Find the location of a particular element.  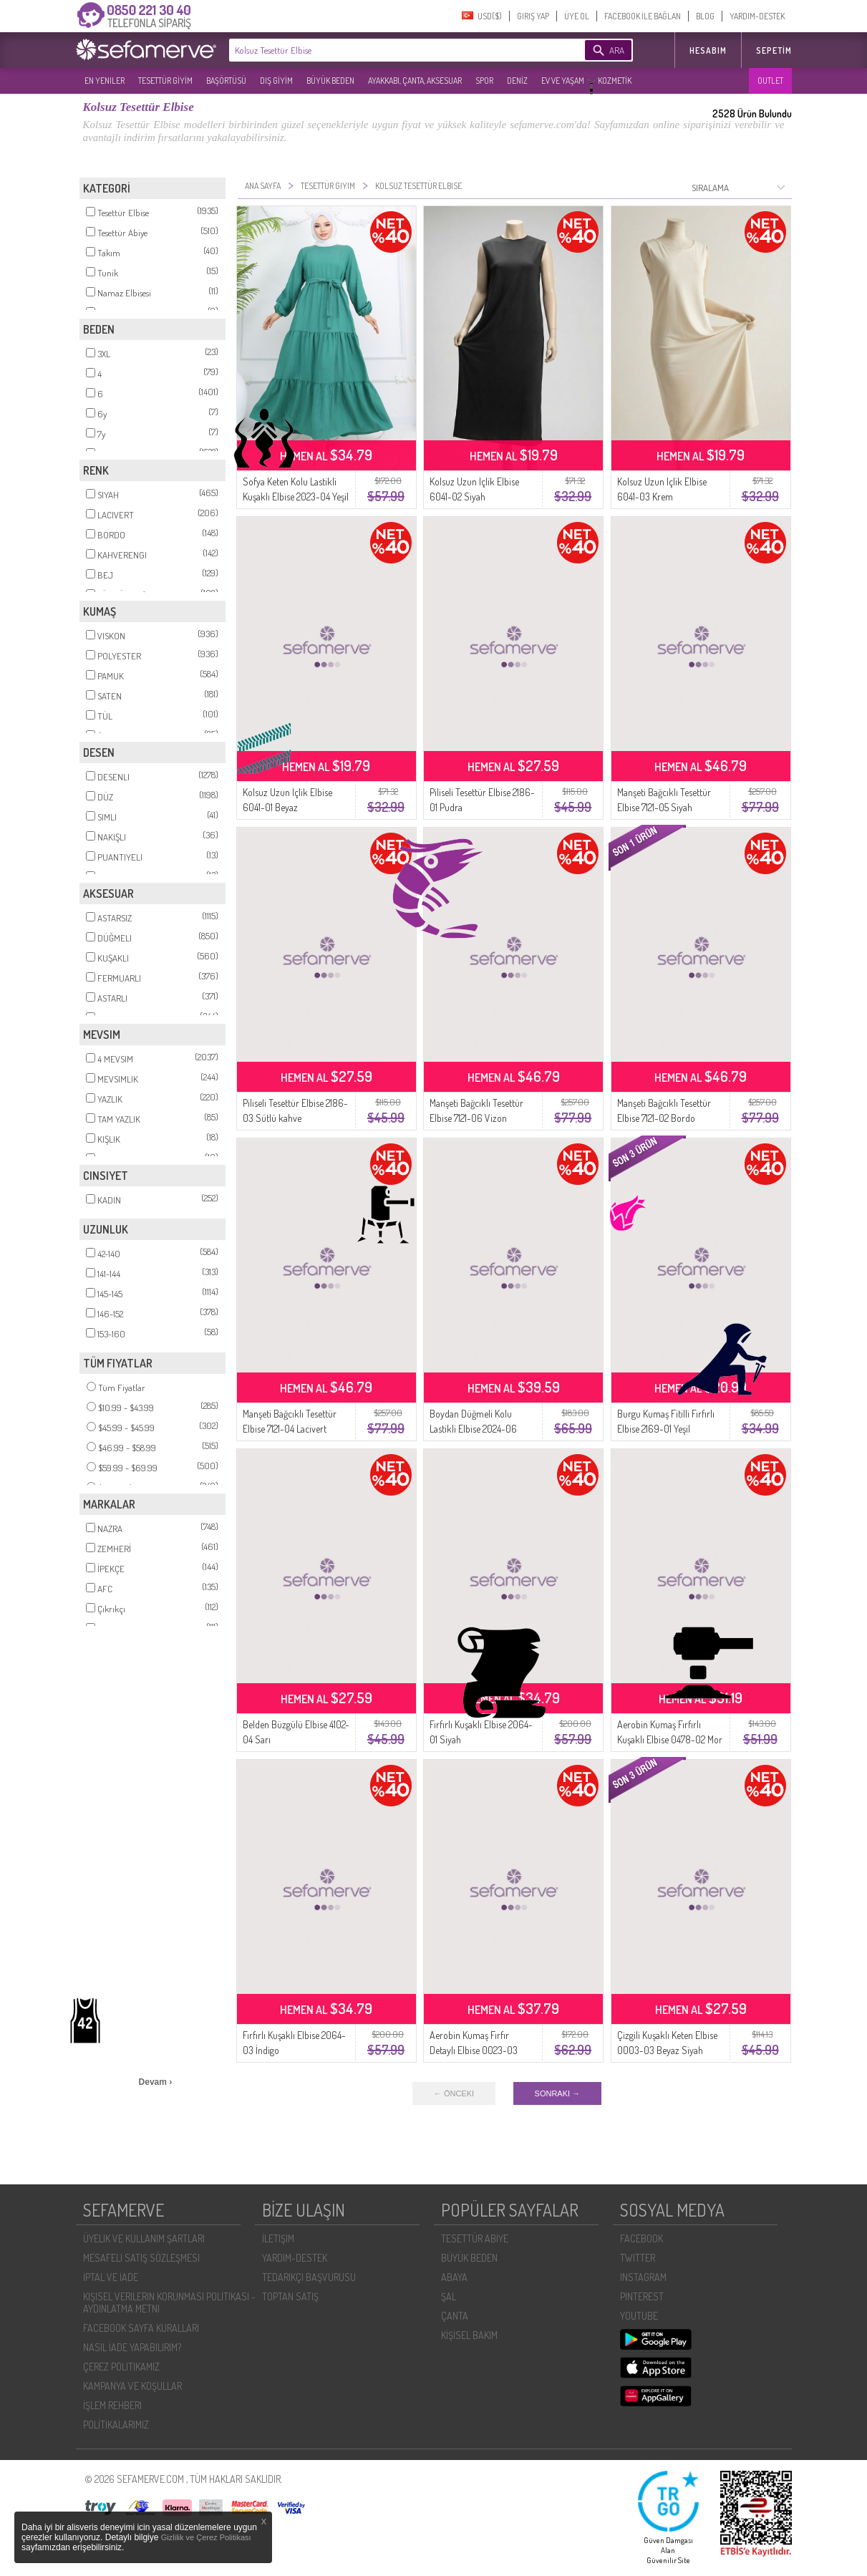

indicates a new sprout or growth stage in a farming game is located at coordinates (628, 1213).